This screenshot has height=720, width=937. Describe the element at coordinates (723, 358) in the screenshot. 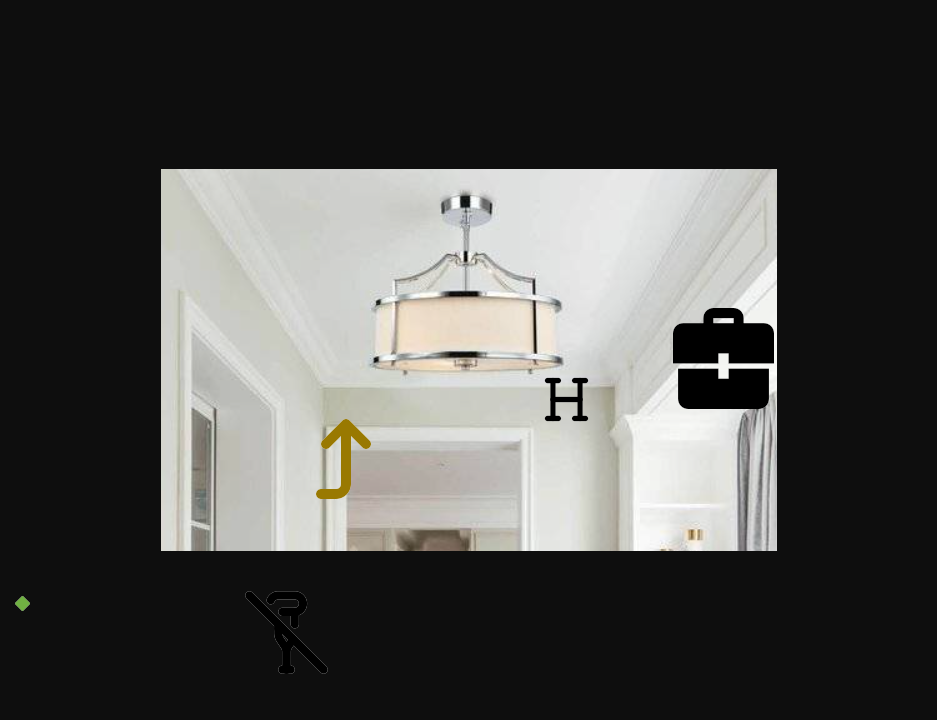

I see `view your portfolio or work samples` at that location.